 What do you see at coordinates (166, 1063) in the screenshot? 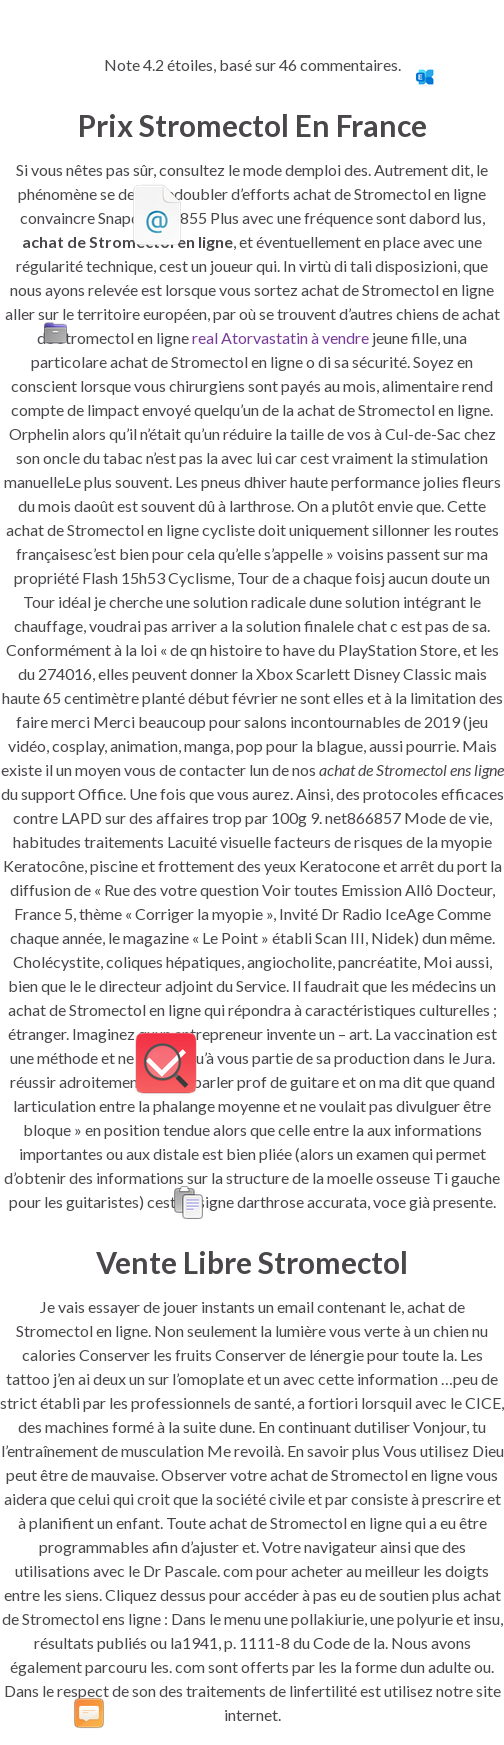
I see `open dconf editor to browse and modify system configuration settings` at bounding box center [166, 1063].